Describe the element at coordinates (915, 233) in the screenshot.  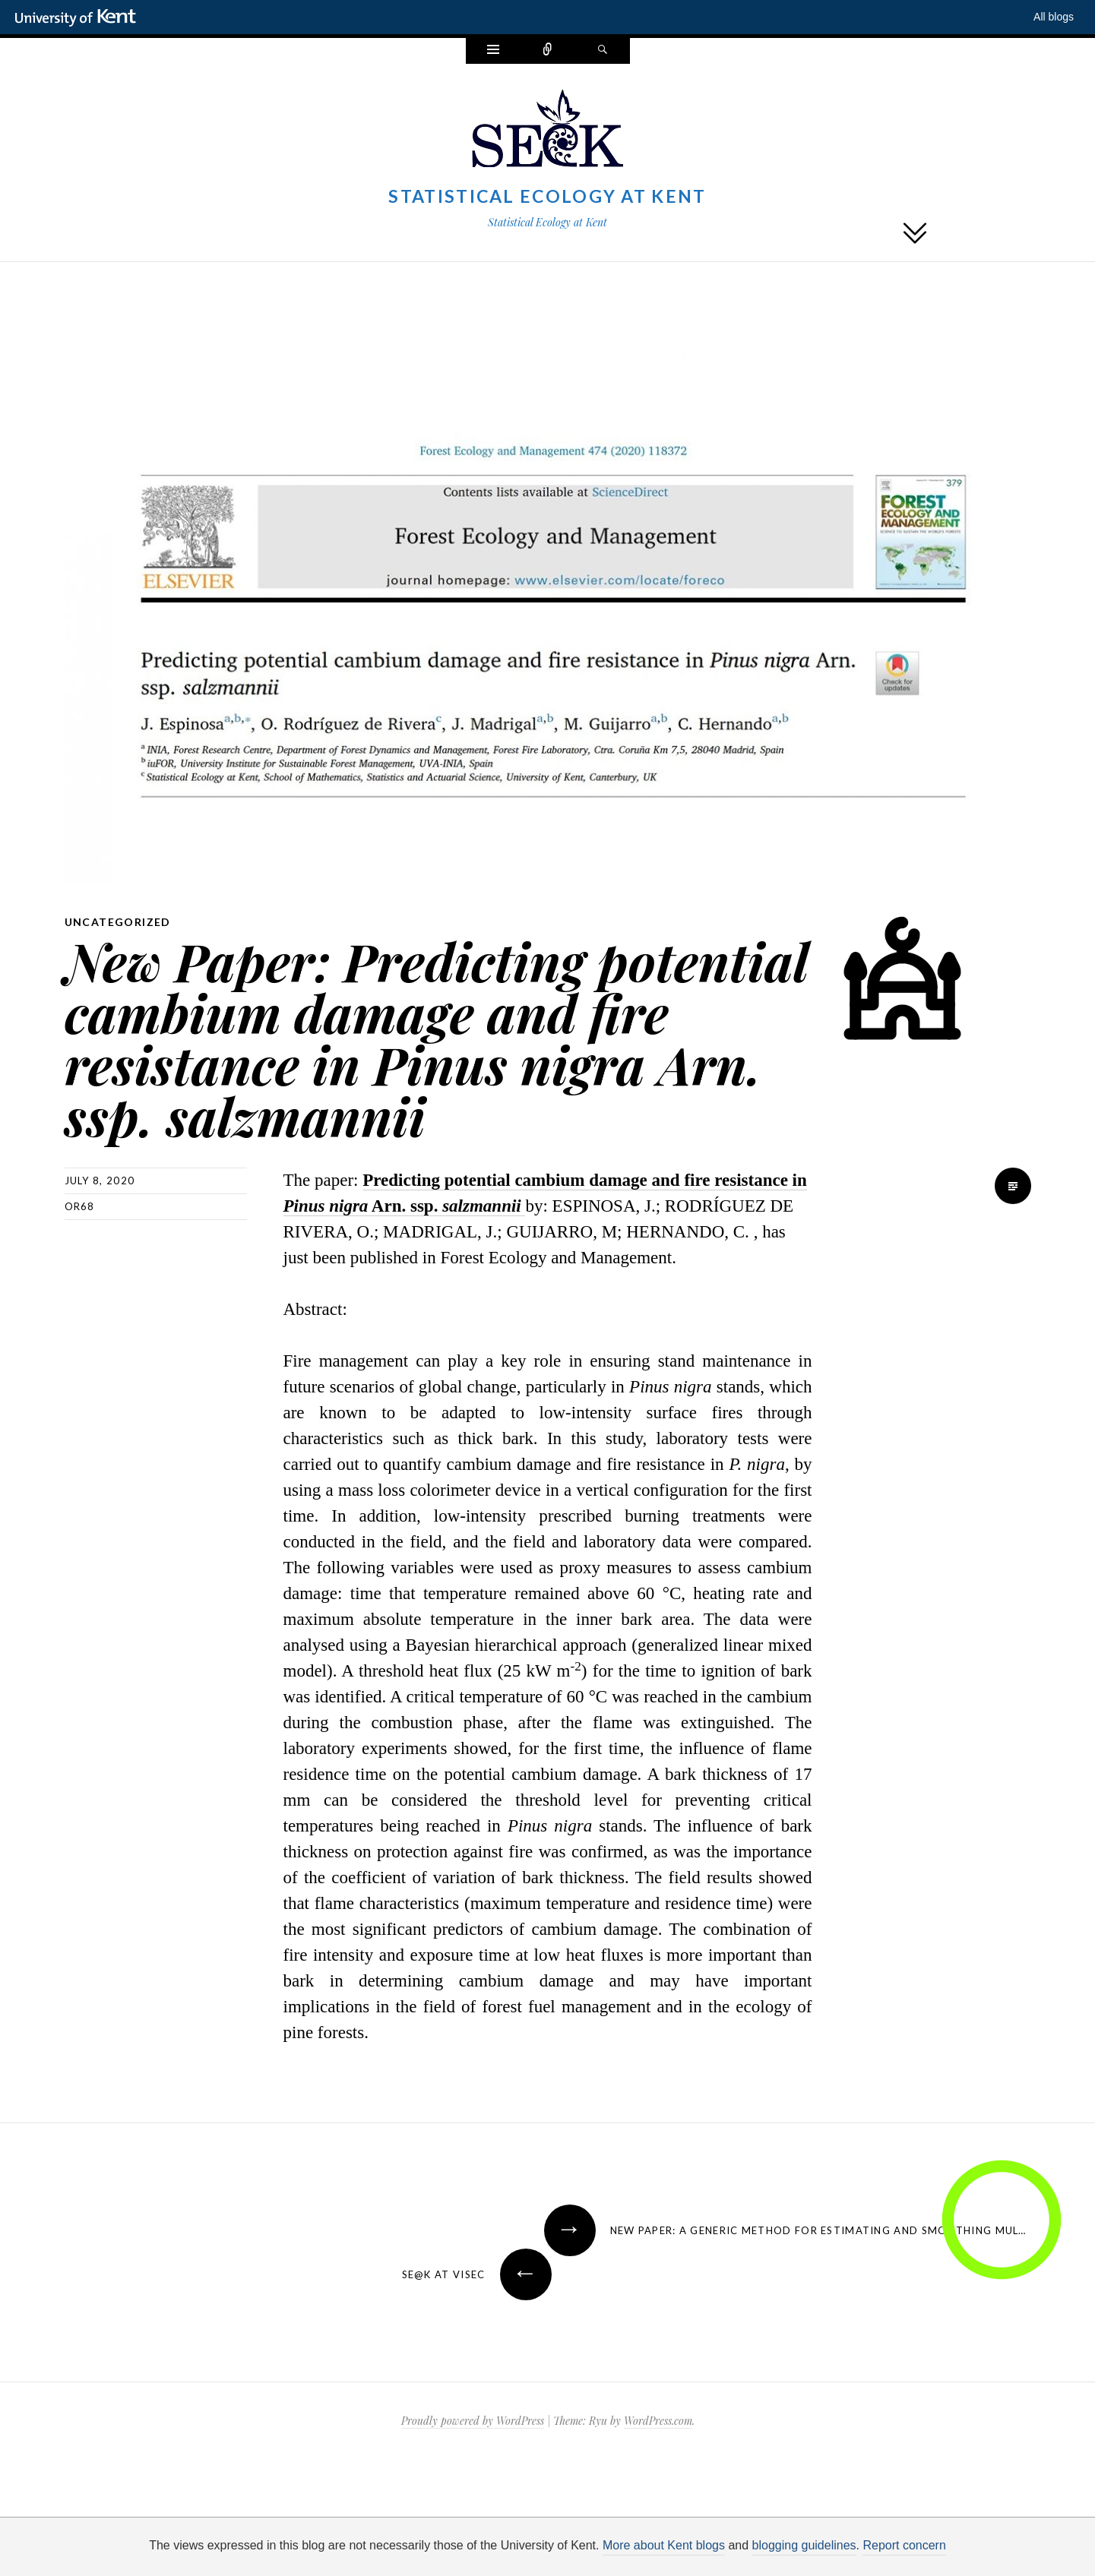
I see `expand to show more content below` at that location.